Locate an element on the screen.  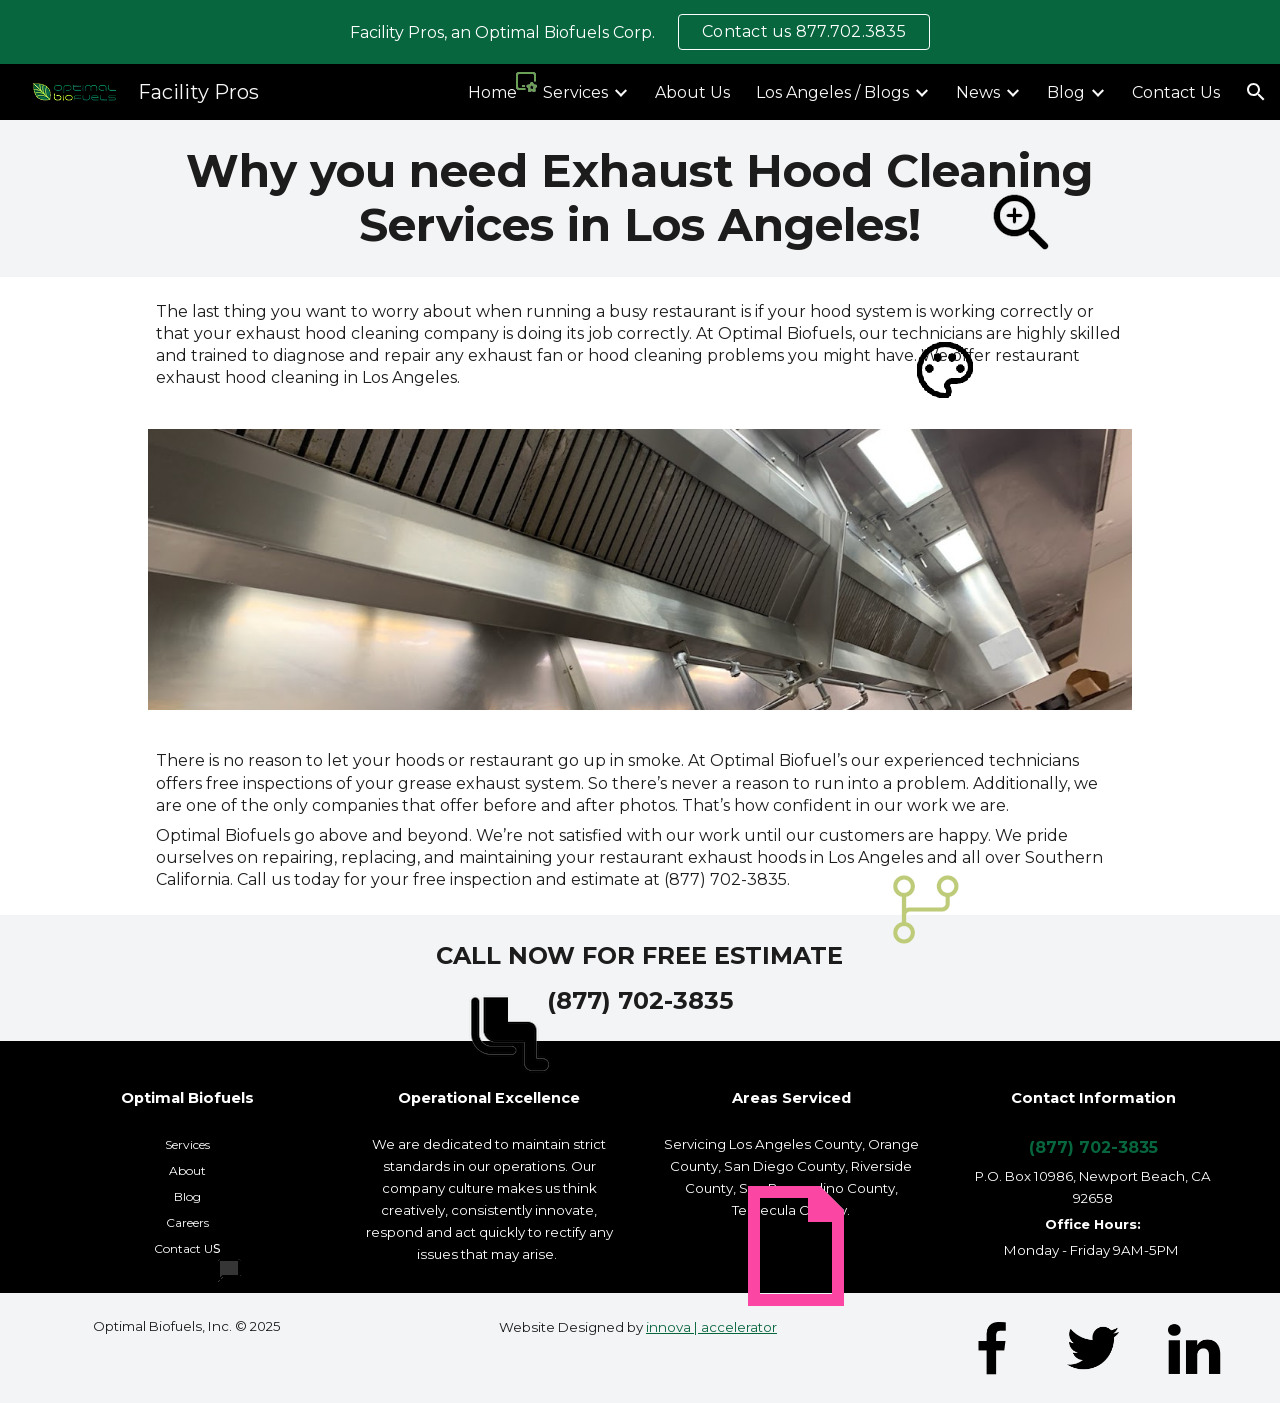
view repository branches is located at coordinates (921, 909).